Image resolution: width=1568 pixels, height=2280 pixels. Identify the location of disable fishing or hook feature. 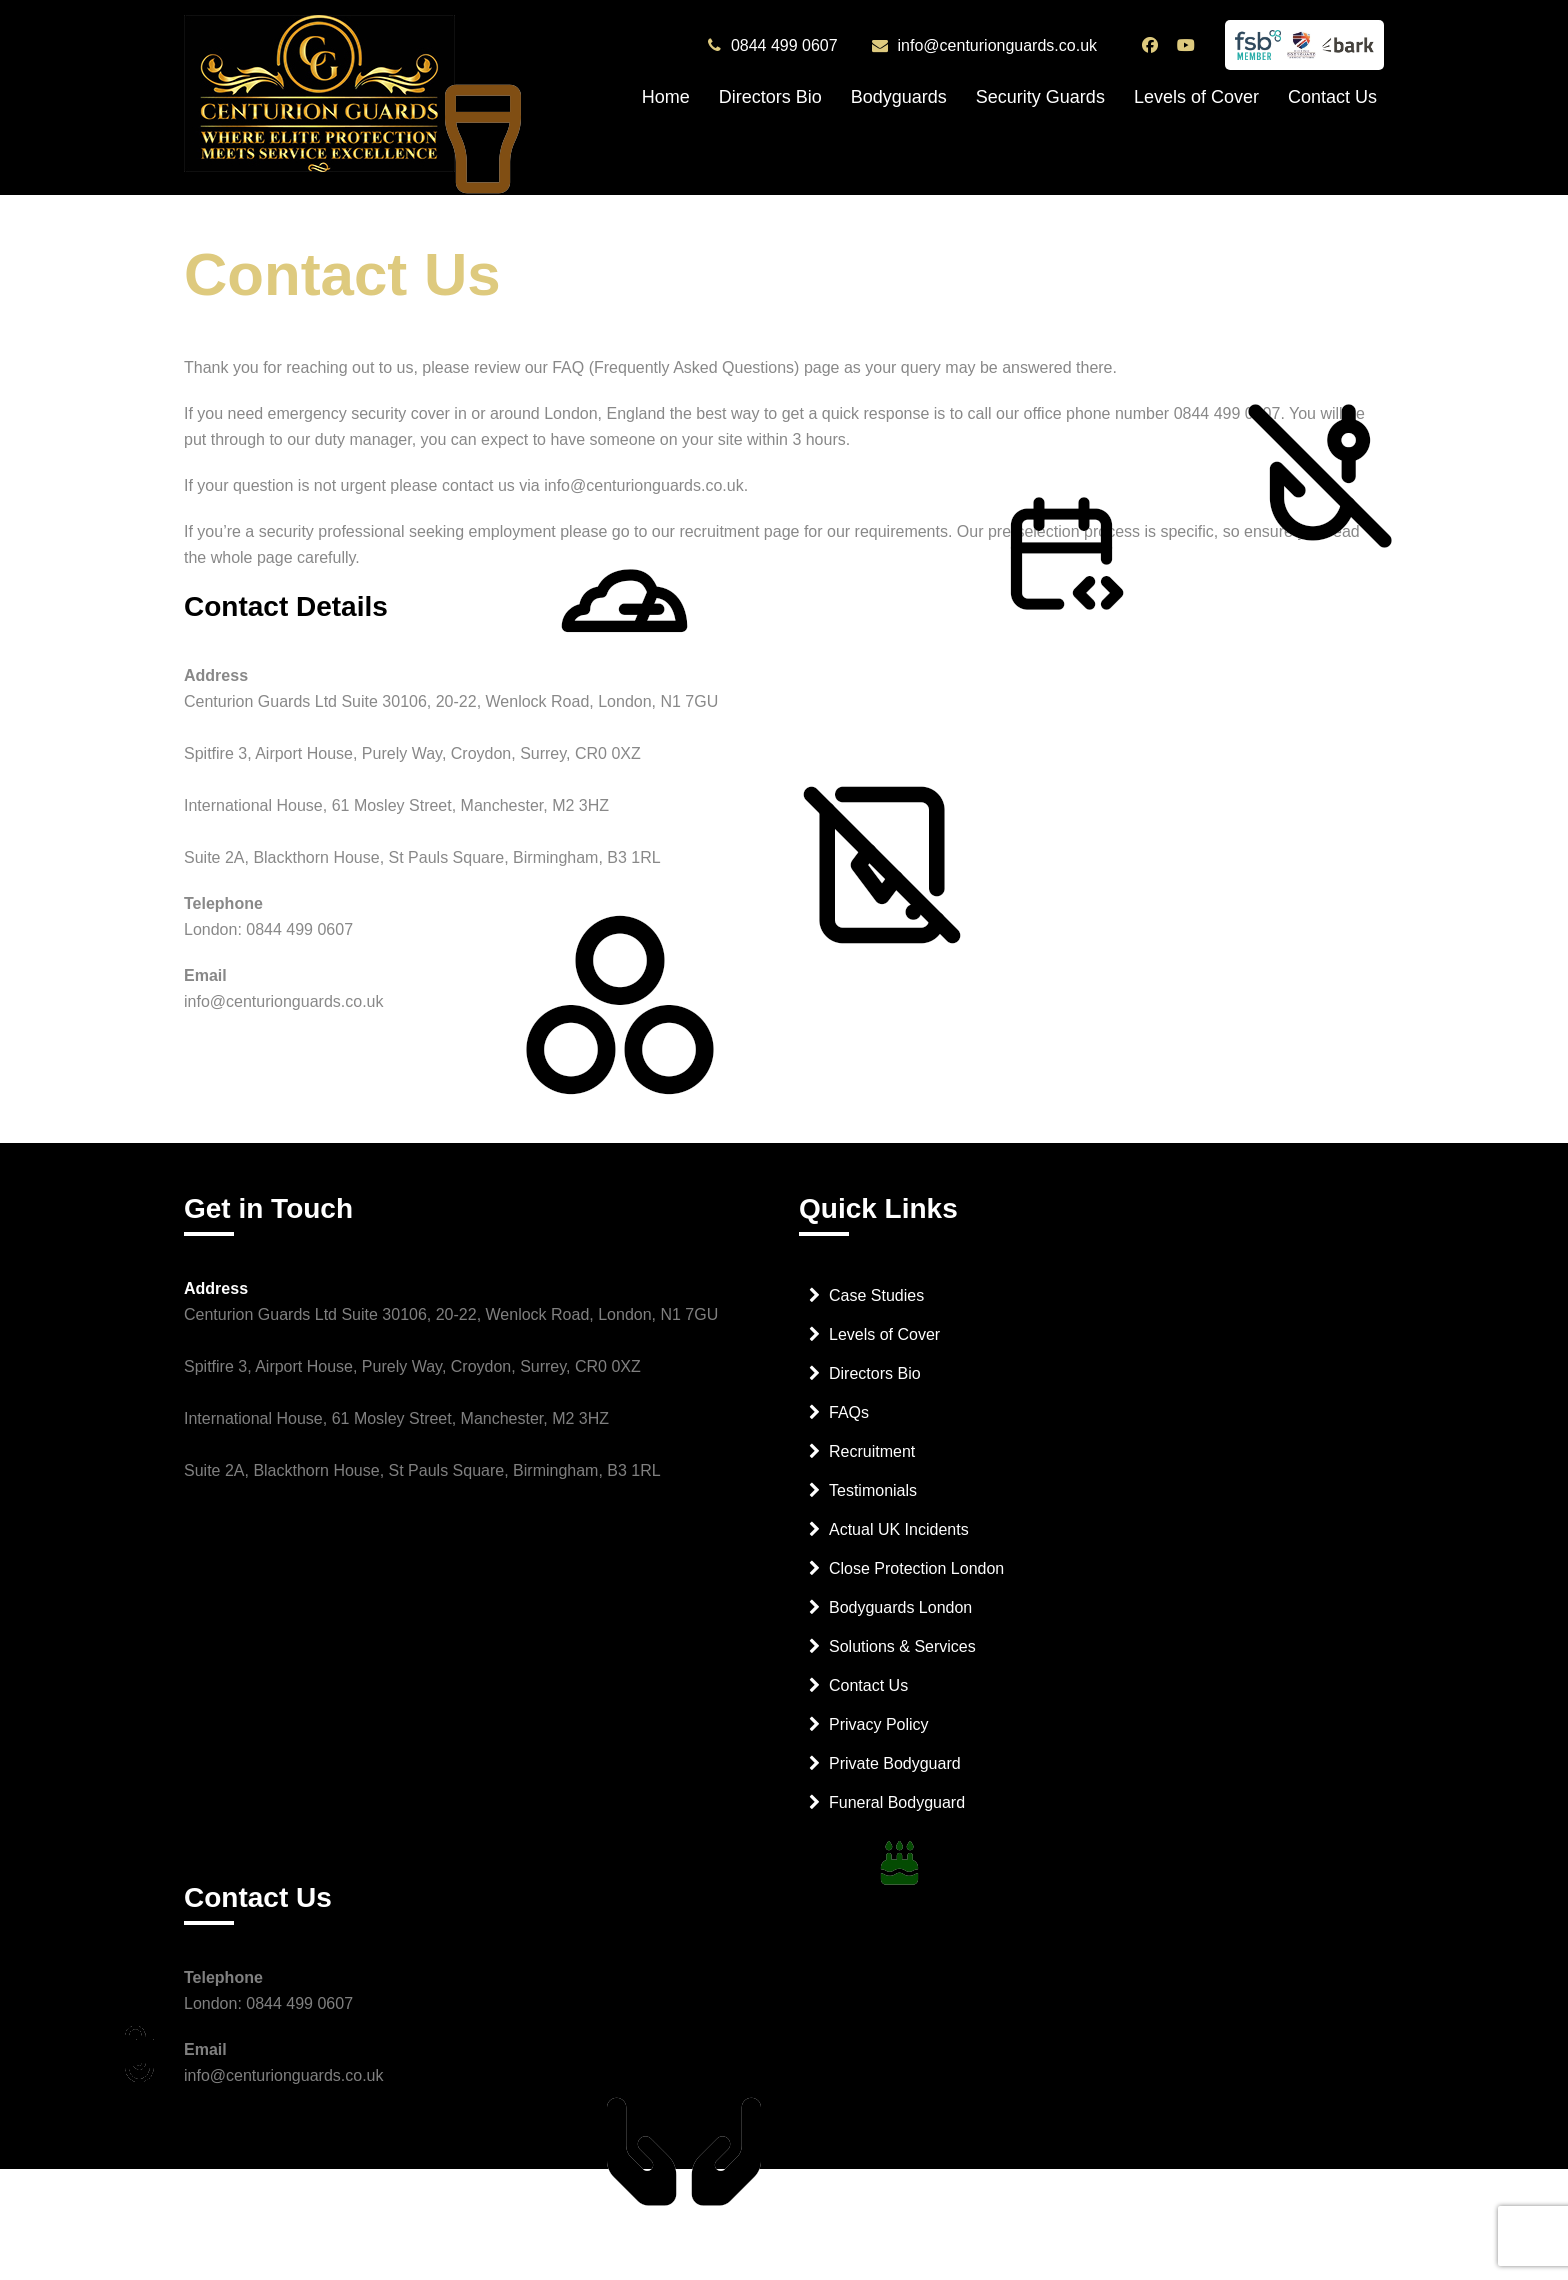
(1320, 476).